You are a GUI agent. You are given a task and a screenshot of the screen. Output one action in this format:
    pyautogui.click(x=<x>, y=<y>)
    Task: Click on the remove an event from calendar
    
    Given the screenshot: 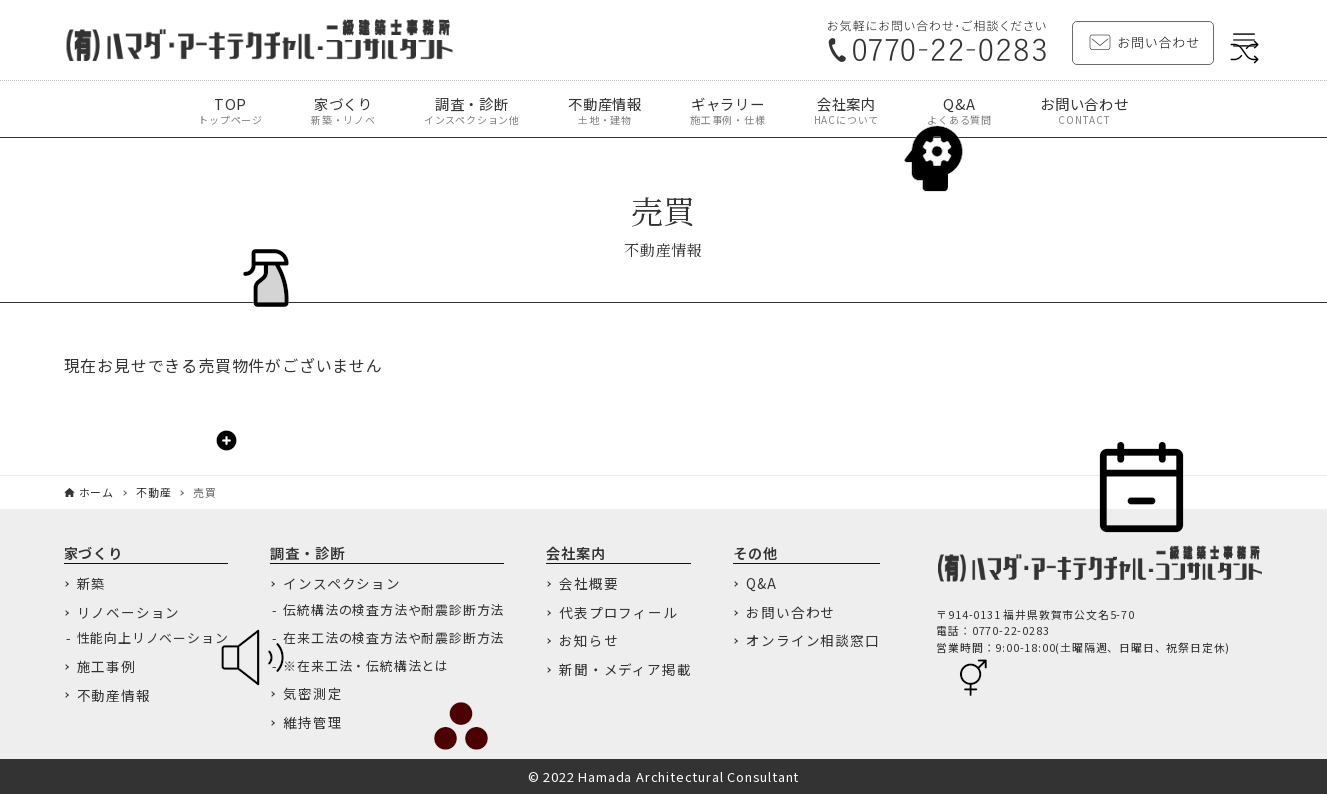 What is the action you would take?
    pyautogui.click(x=1141, y=490)
    